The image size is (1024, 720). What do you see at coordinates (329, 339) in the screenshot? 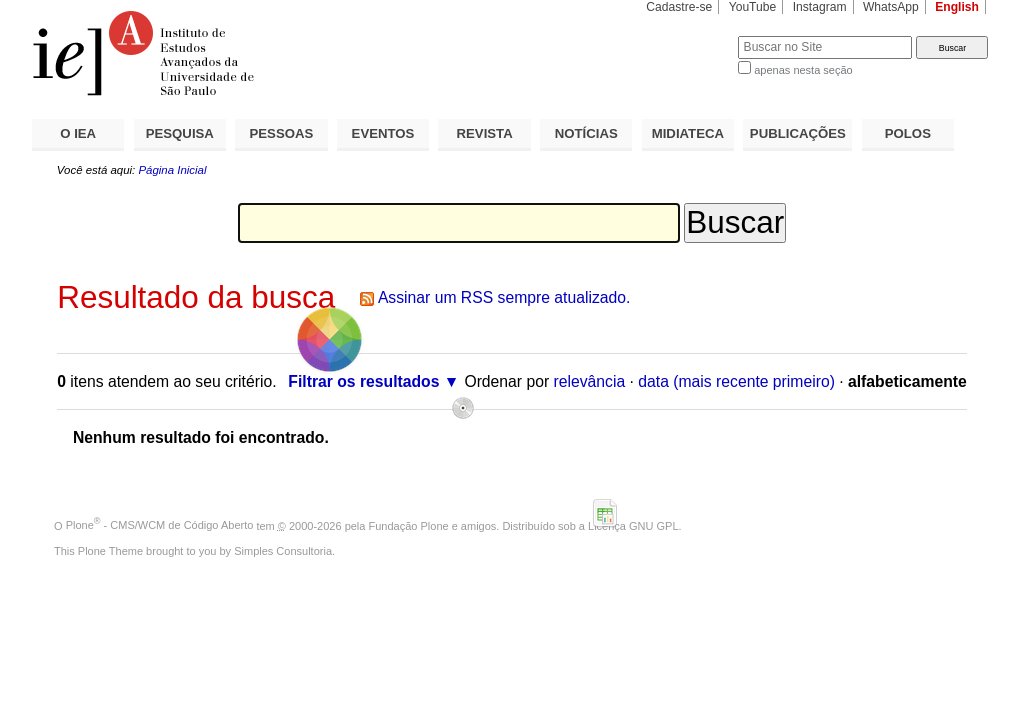
I see `open color management settings` at bounding box center [329, 339].